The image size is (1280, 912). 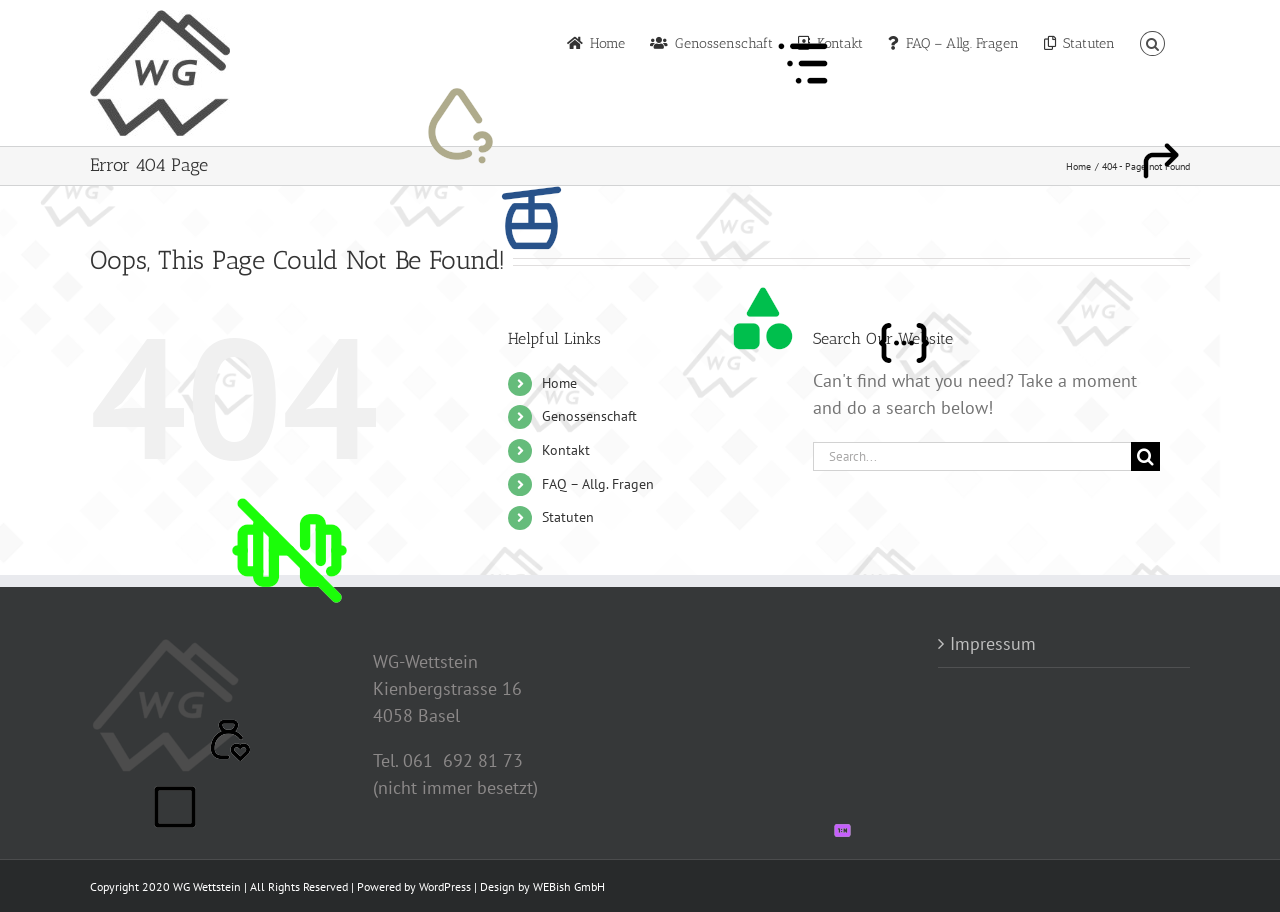 I want to click on donate to a cause or charity, so click(x=228, y=739).